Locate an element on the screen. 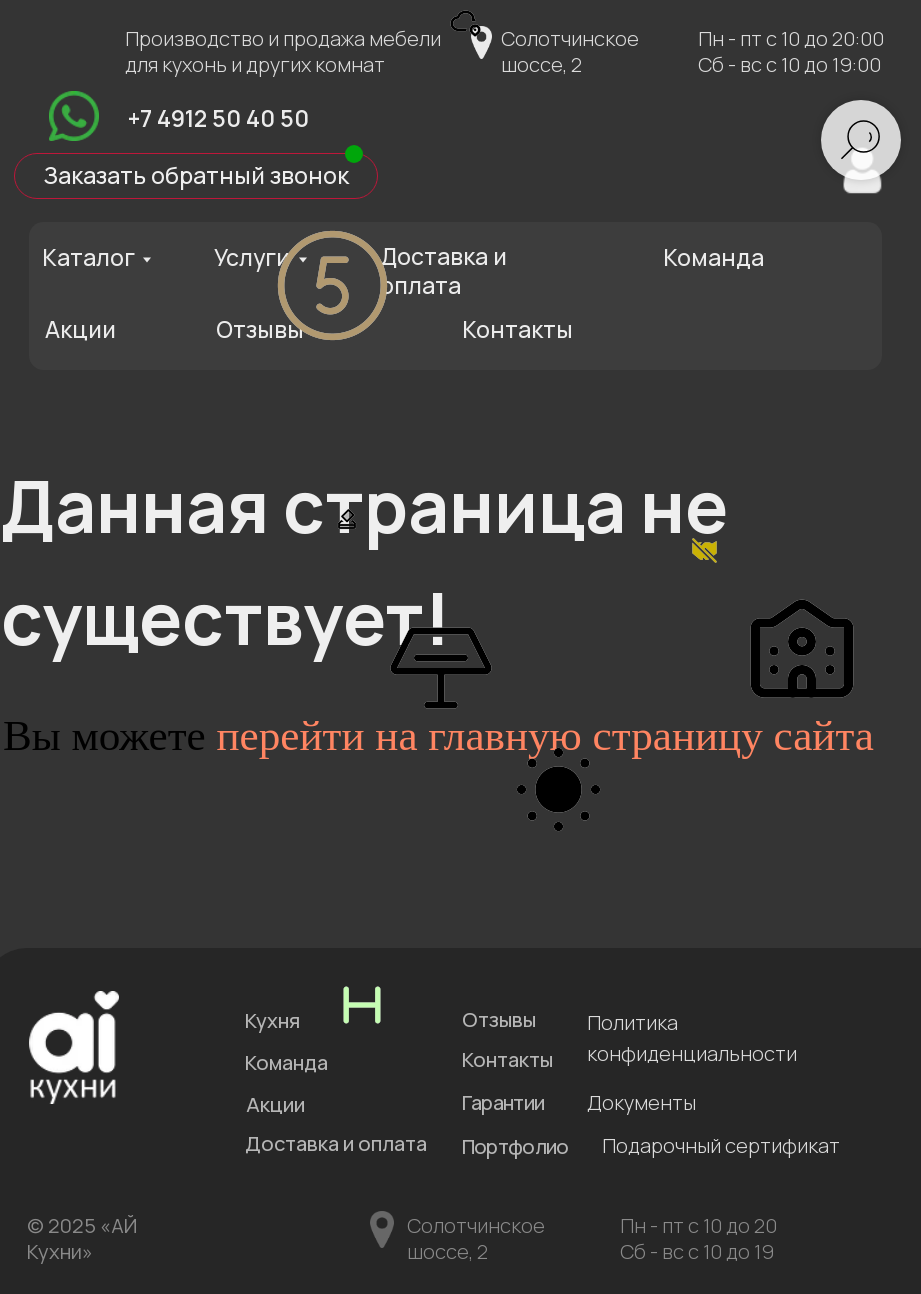  view cloud storage location is located at coordinates (465, 21).